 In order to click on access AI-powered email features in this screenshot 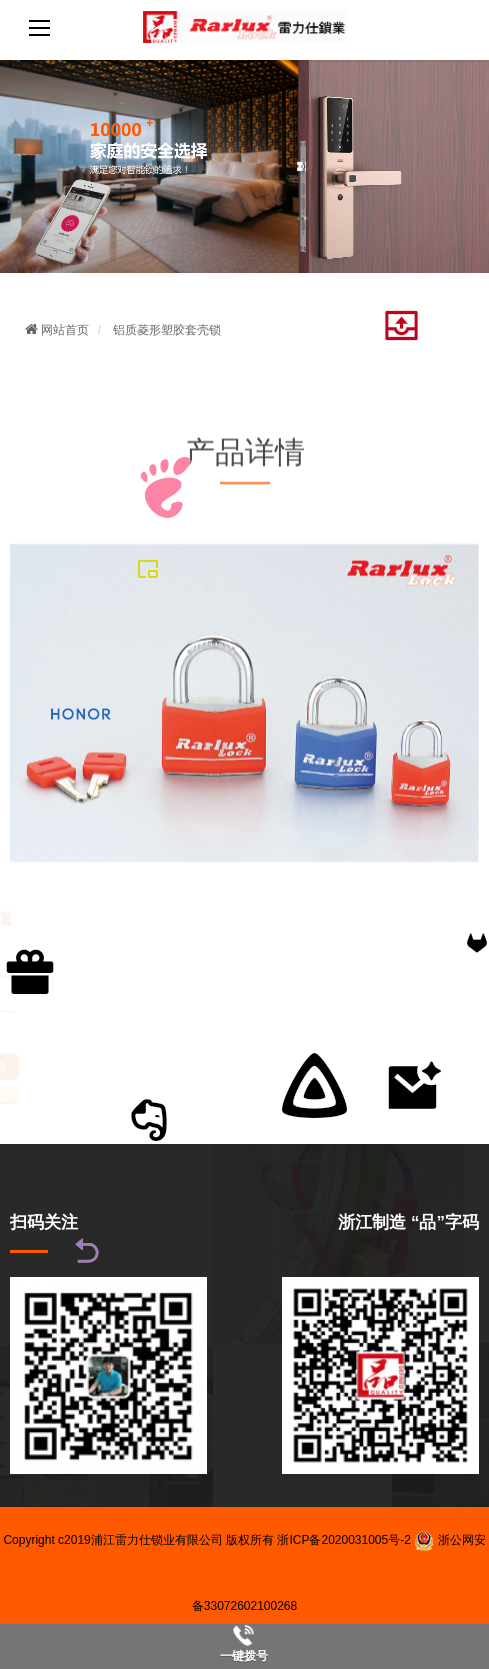, I will do `click(412, 1087)`.